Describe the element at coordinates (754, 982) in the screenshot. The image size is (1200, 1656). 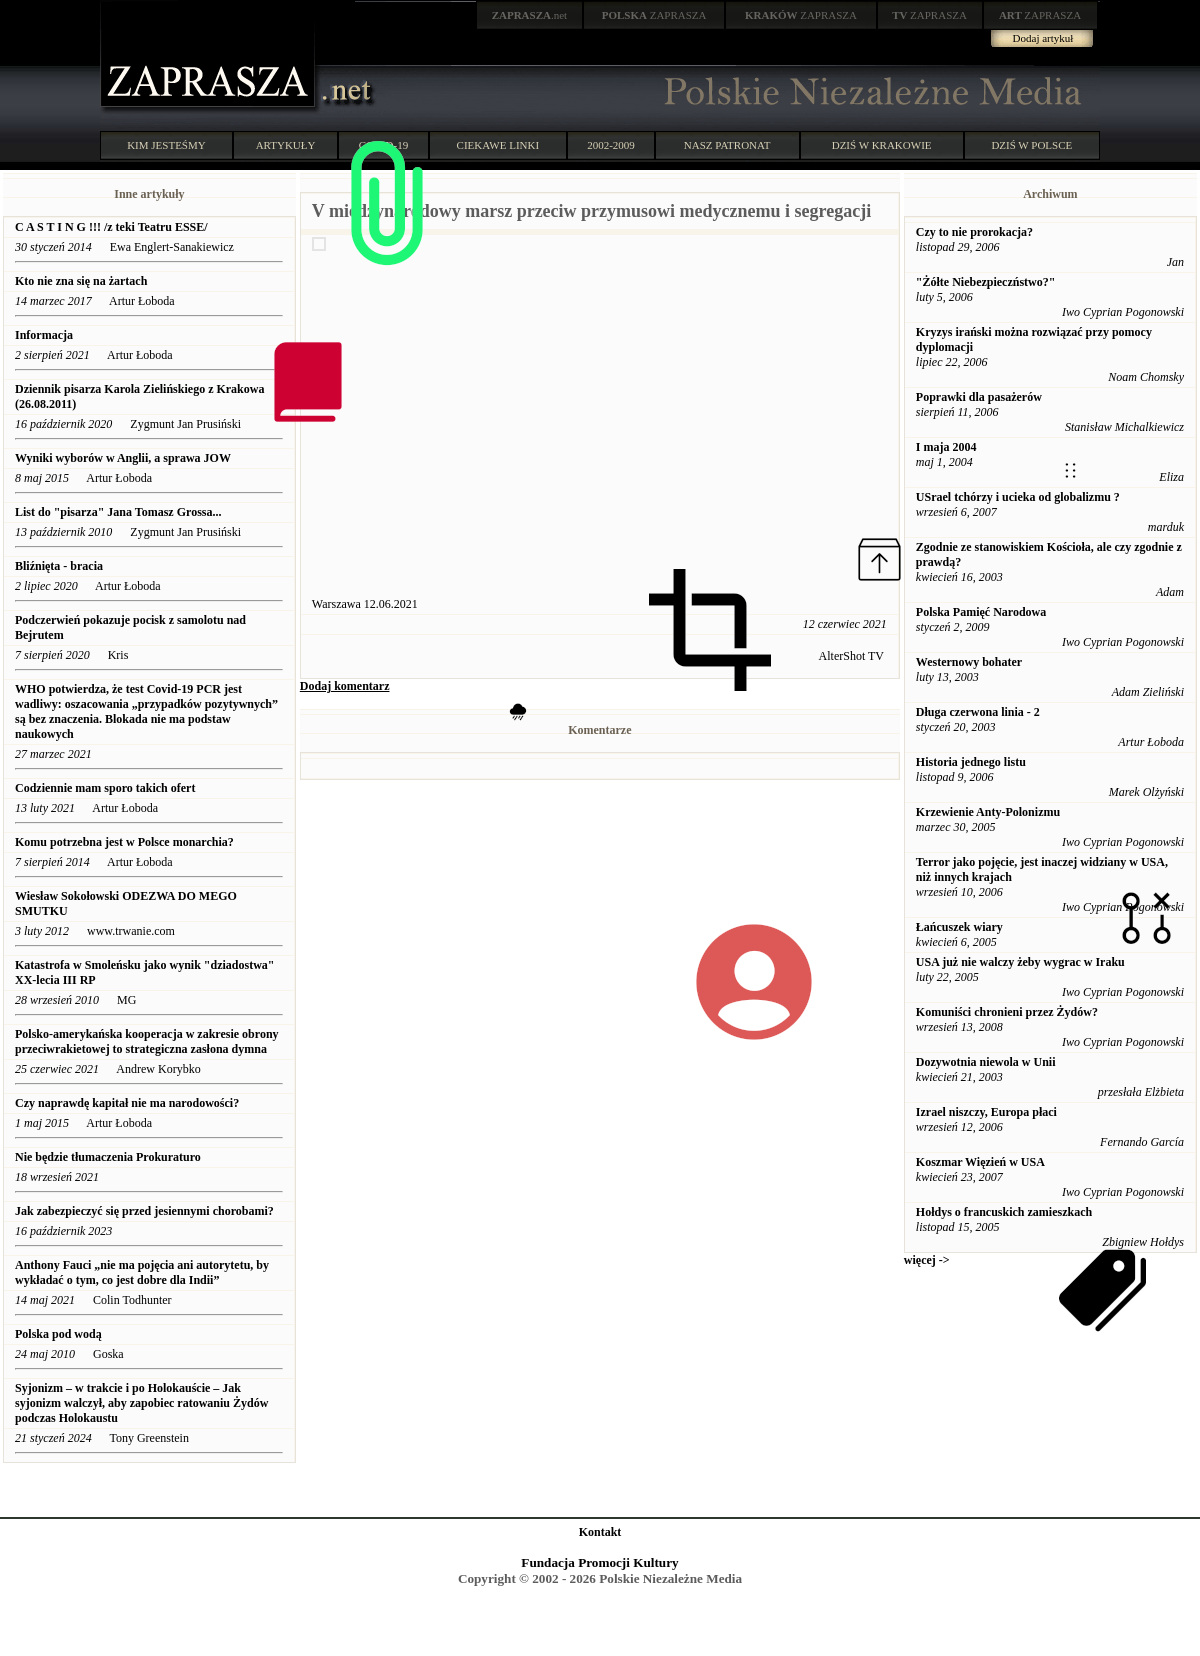
I see `access your profile or account settings` at that location.